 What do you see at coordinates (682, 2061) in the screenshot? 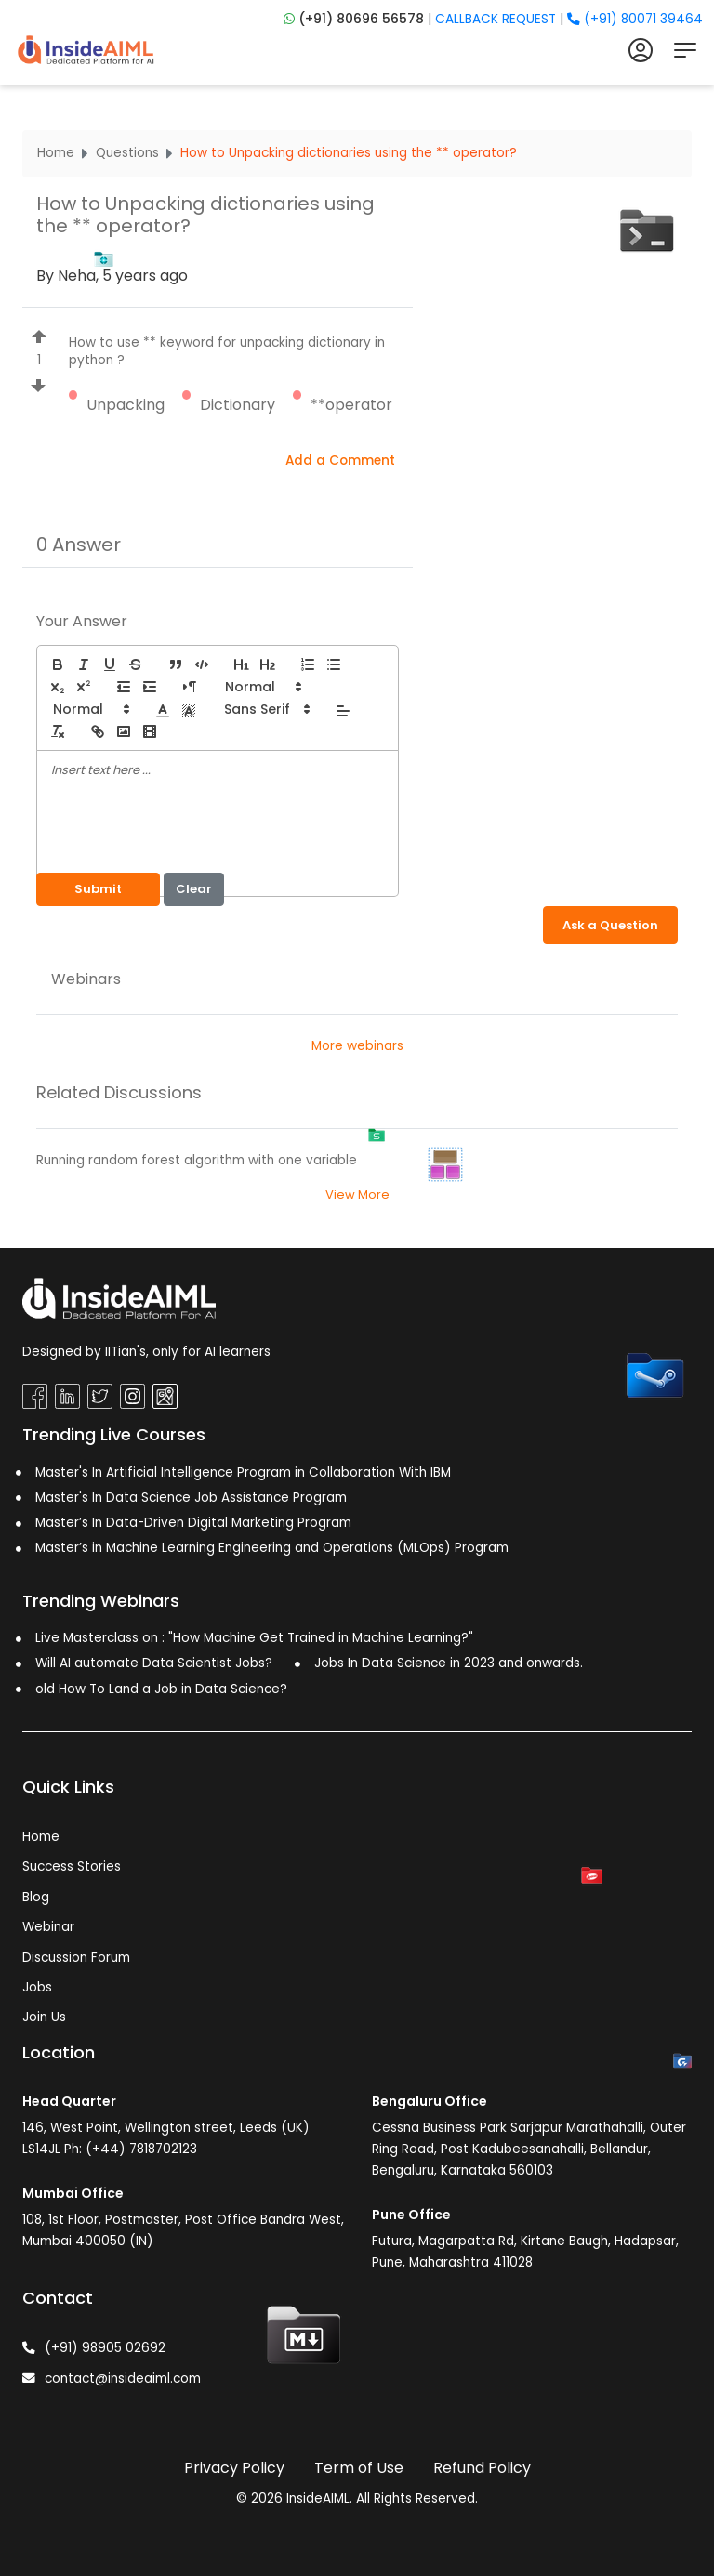
I see `open gigabyte files or software folder` at bounding box center [682, 2061].